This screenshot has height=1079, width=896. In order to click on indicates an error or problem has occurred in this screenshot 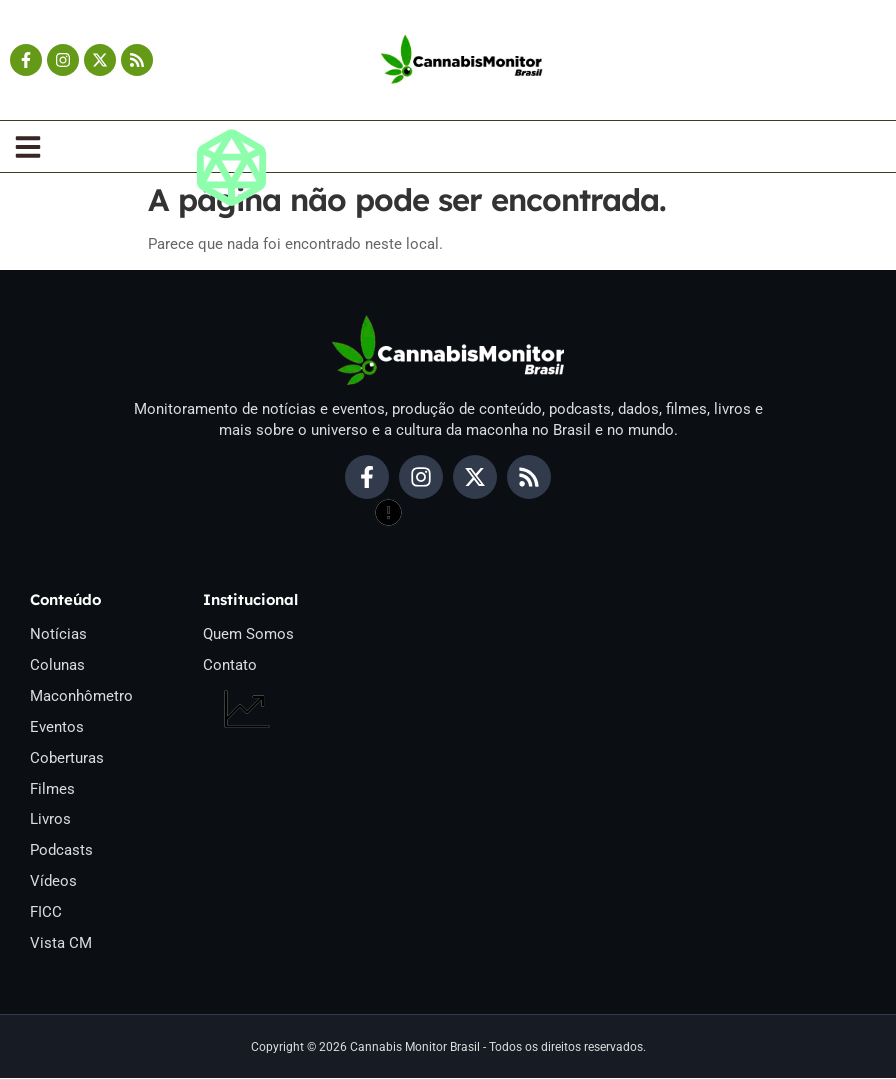, I will do `click(388, 512)`.